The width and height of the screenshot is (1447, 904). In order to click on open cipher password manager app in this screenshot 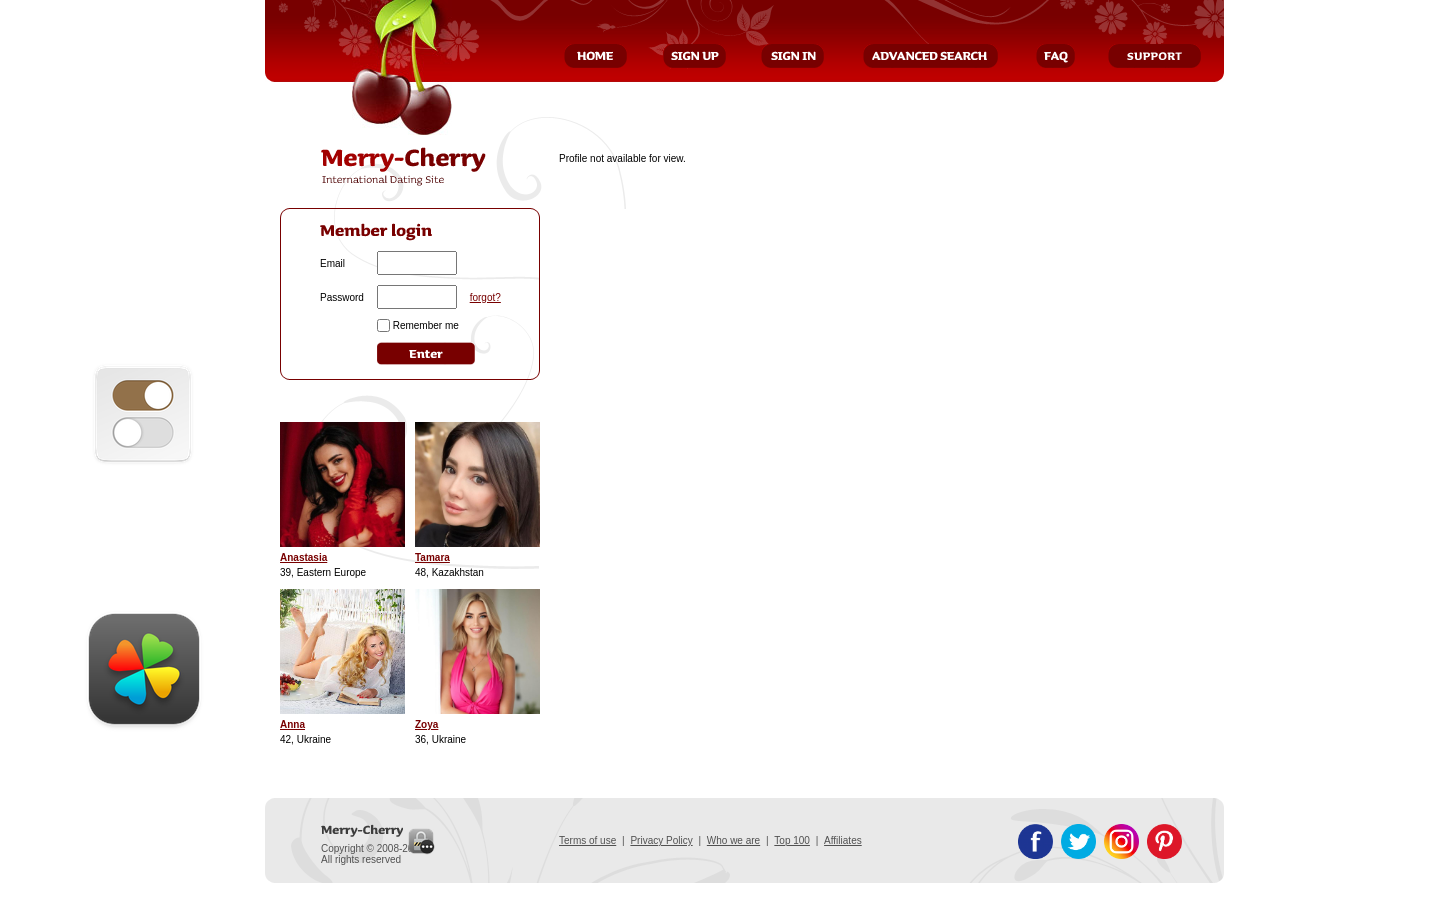, I will do `click(421, 841)`.